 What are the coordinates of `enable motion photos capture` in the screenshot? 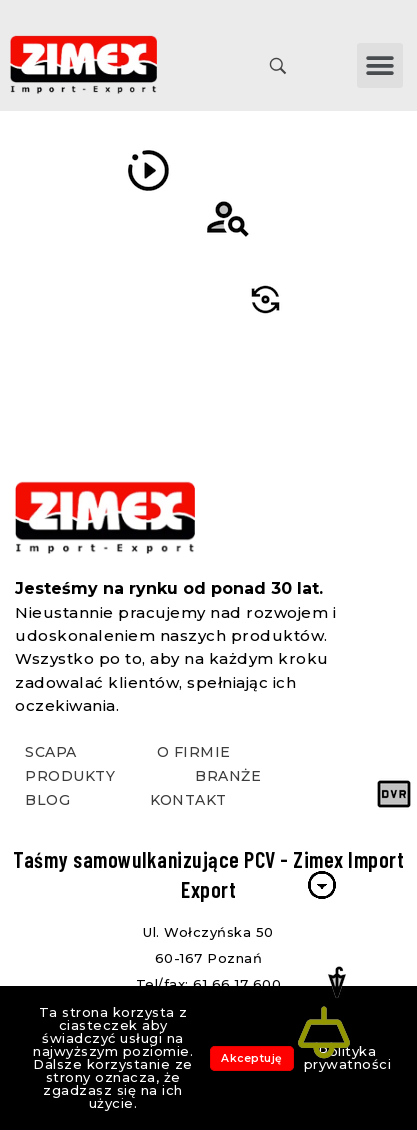 It's located at (148, 170).